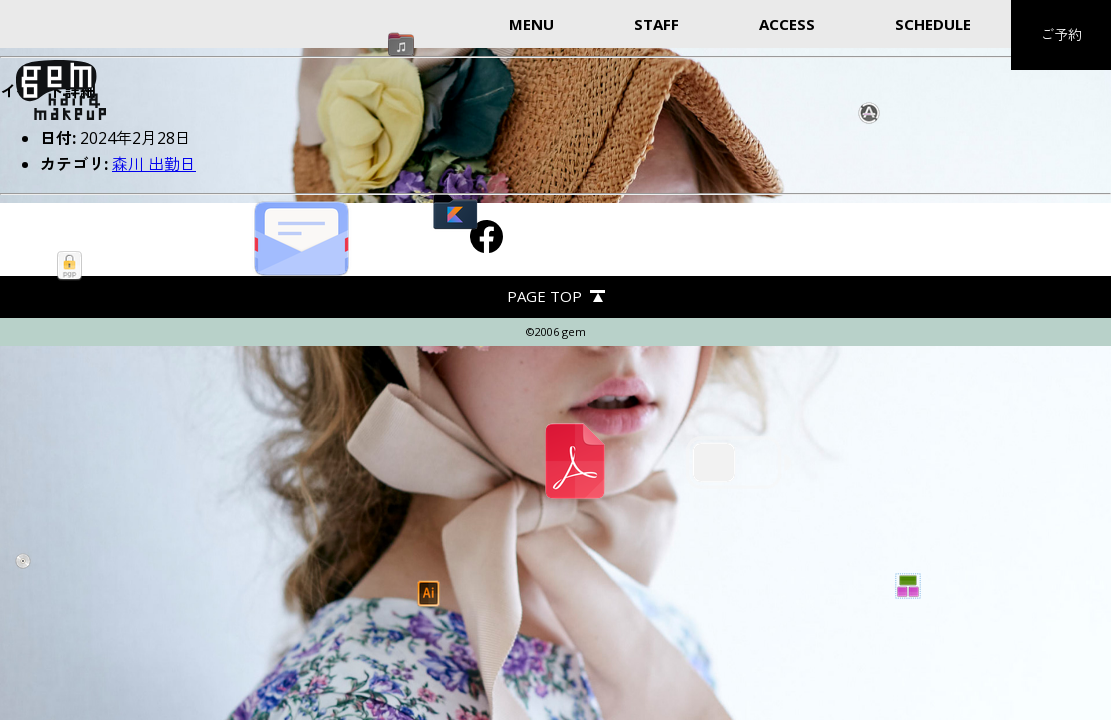 The image size is (1111, 720). I want to click on open an Adobe Illustrator file, so click(428, 593).